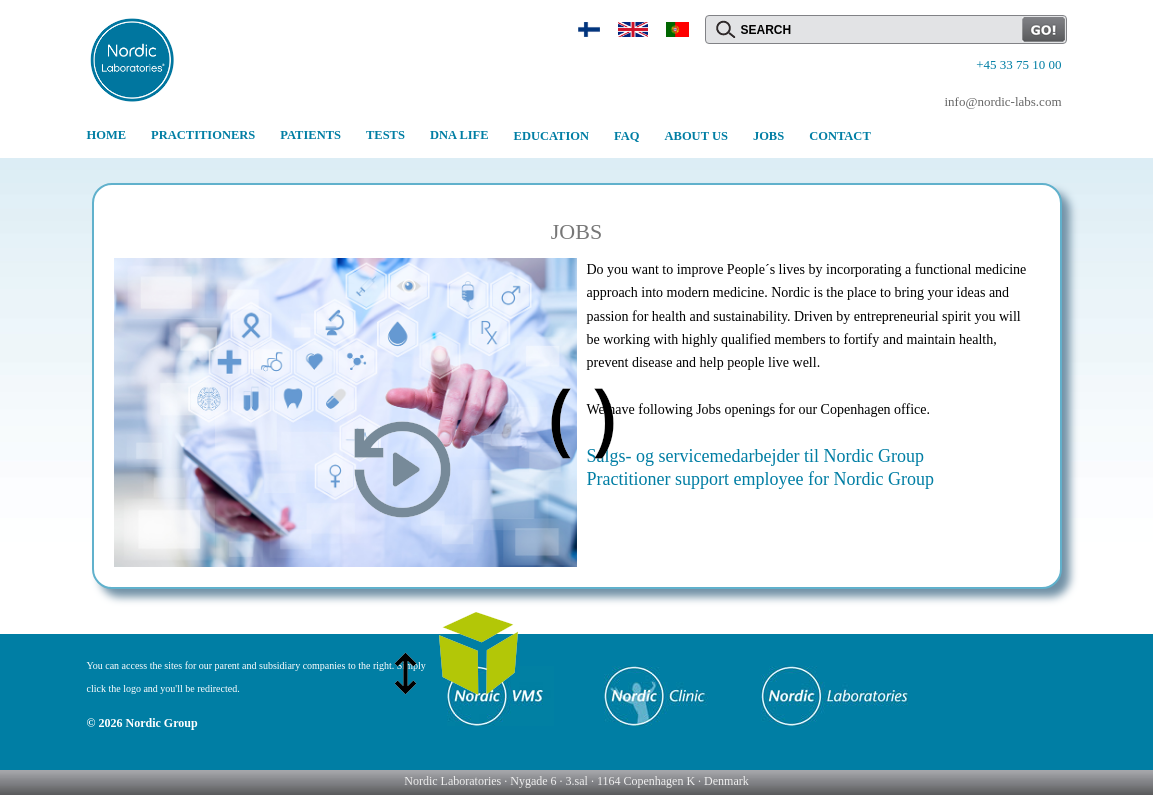 This screenshot has height=809, width=1153. What do you see at coordinates (405, 673) in the screenshot?
I see `expand content vertically` at bounding box center [405, 673].